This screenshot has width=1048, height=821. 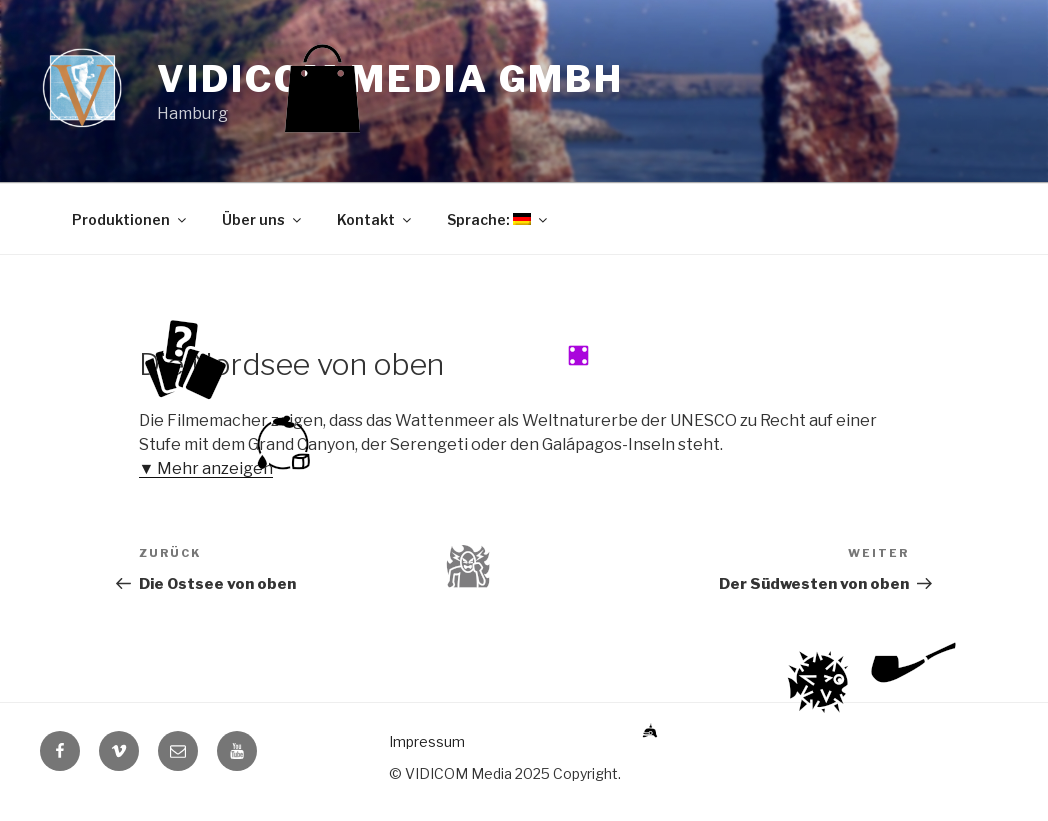 I want to click on indicates a smoking-permitted area or zone, so click(x=913, y=662).